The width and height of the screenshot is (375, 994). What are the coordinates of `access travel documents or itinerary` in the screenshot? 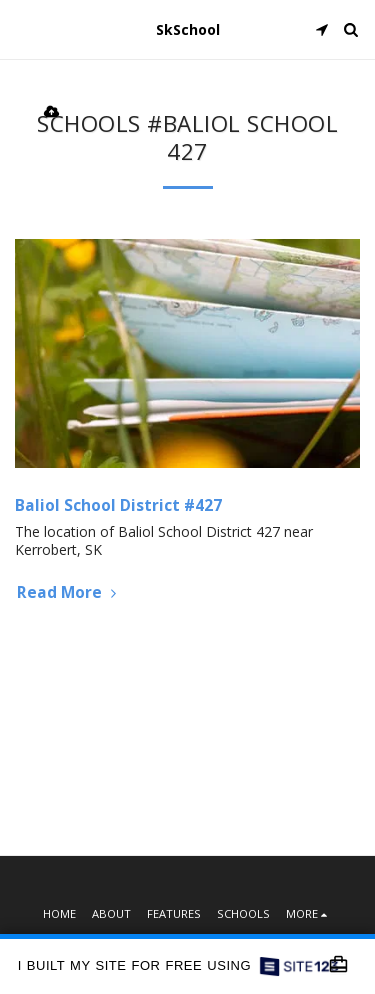 It's located at (338, 964).